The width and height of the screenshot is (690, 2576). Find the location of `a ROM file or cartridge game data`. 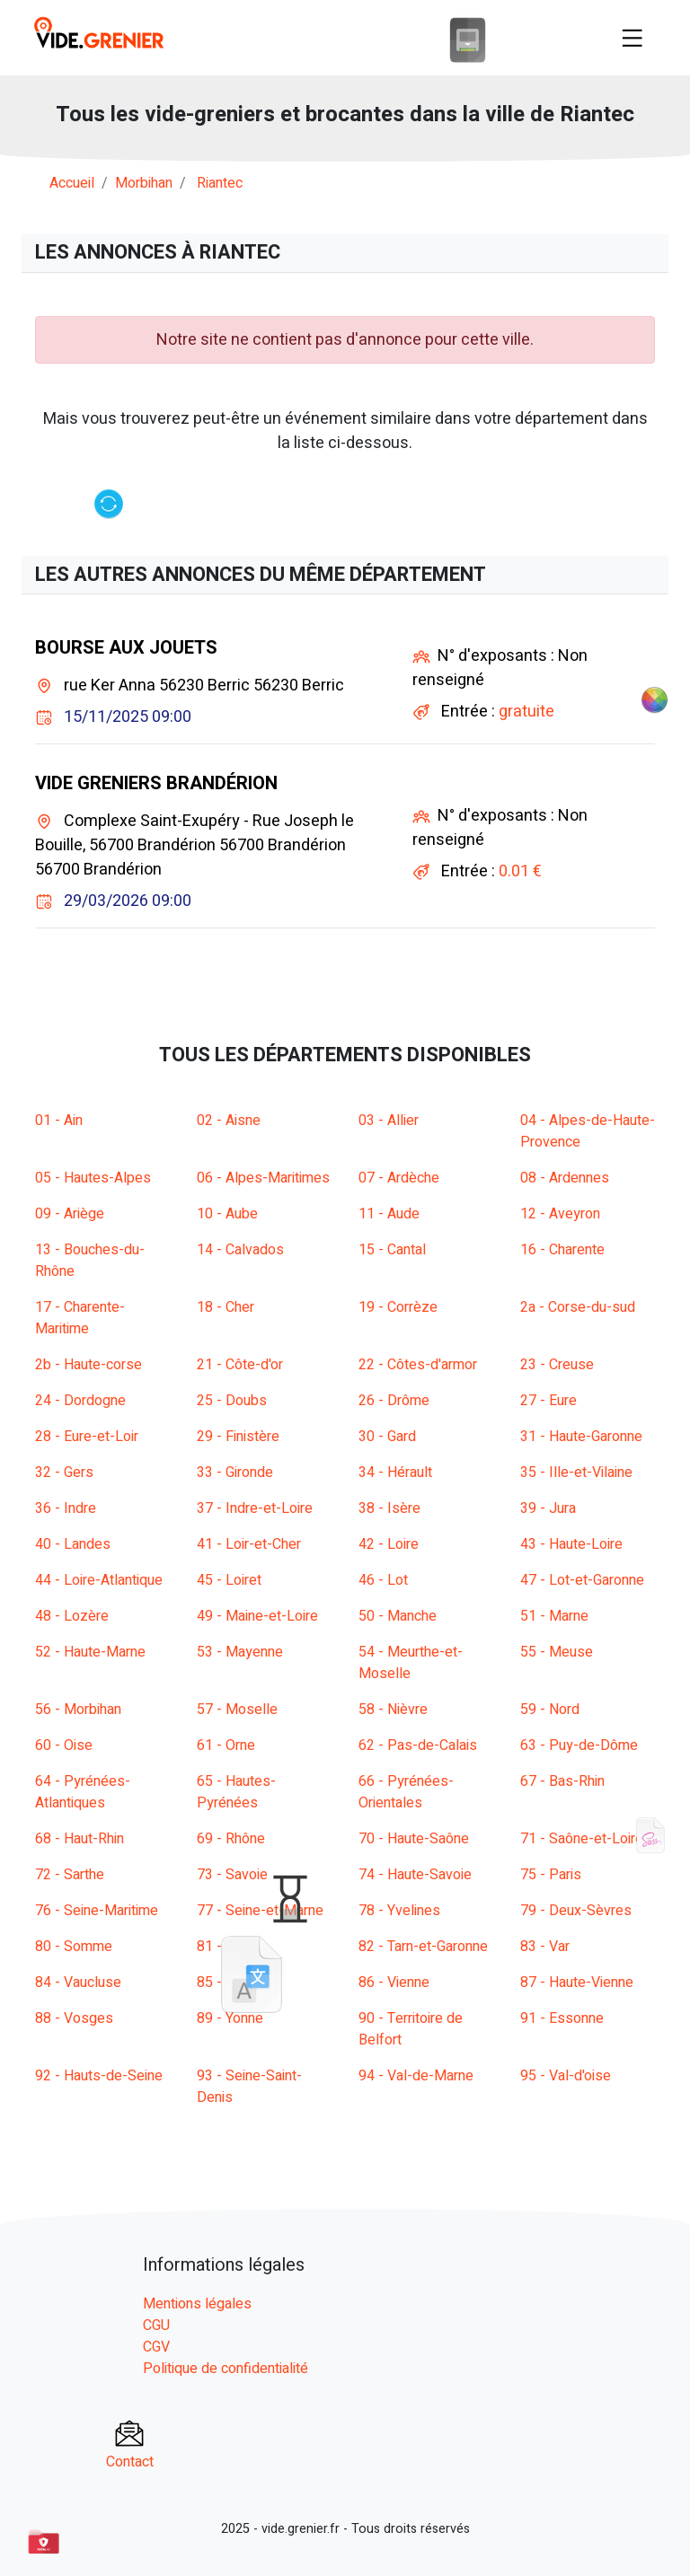

a ROM file or cartridge game data is located at coordinates (467, 40).